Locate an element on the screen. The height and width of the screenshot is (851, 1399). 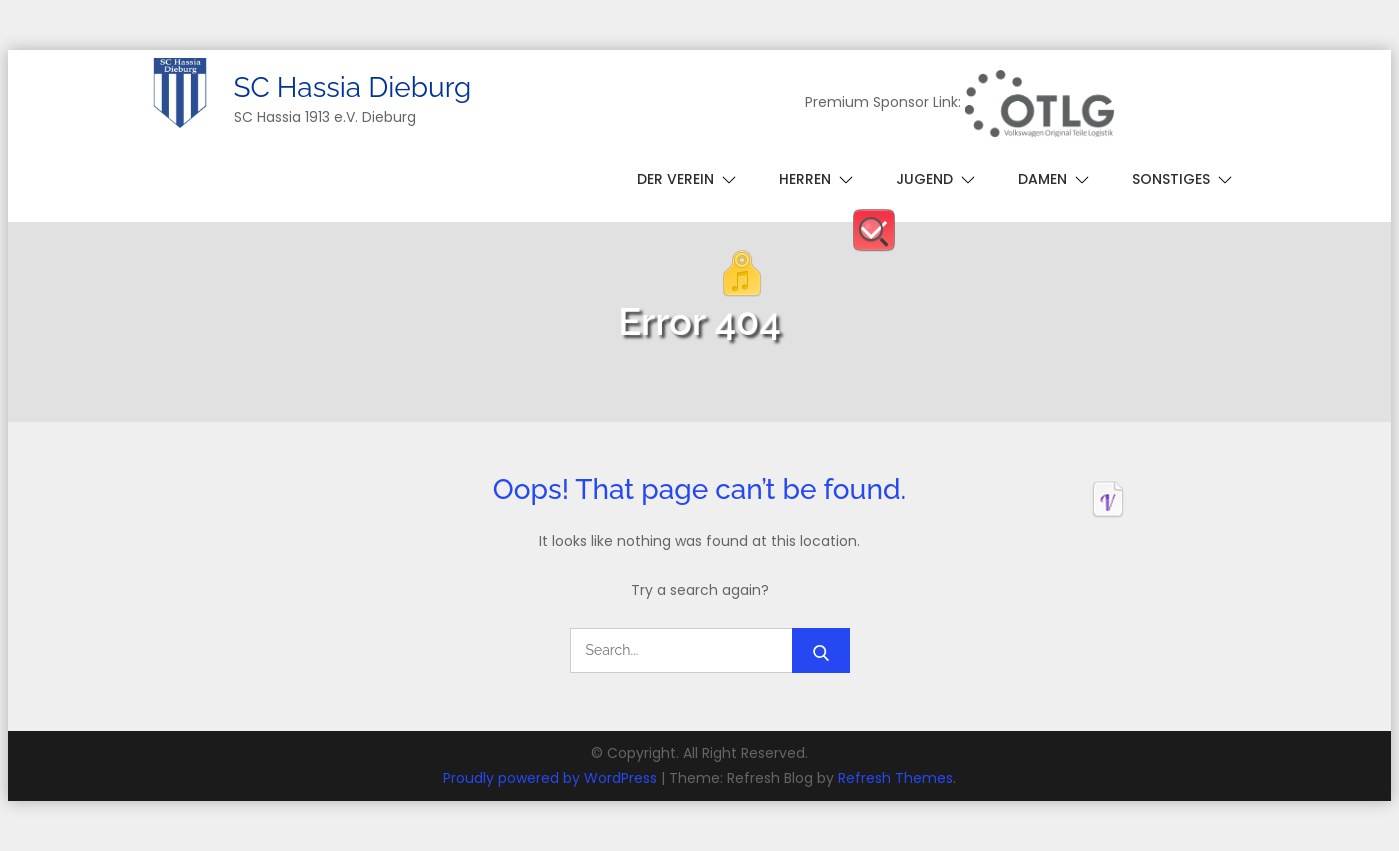
open system configuration tool is located at coordinates (874, 230).